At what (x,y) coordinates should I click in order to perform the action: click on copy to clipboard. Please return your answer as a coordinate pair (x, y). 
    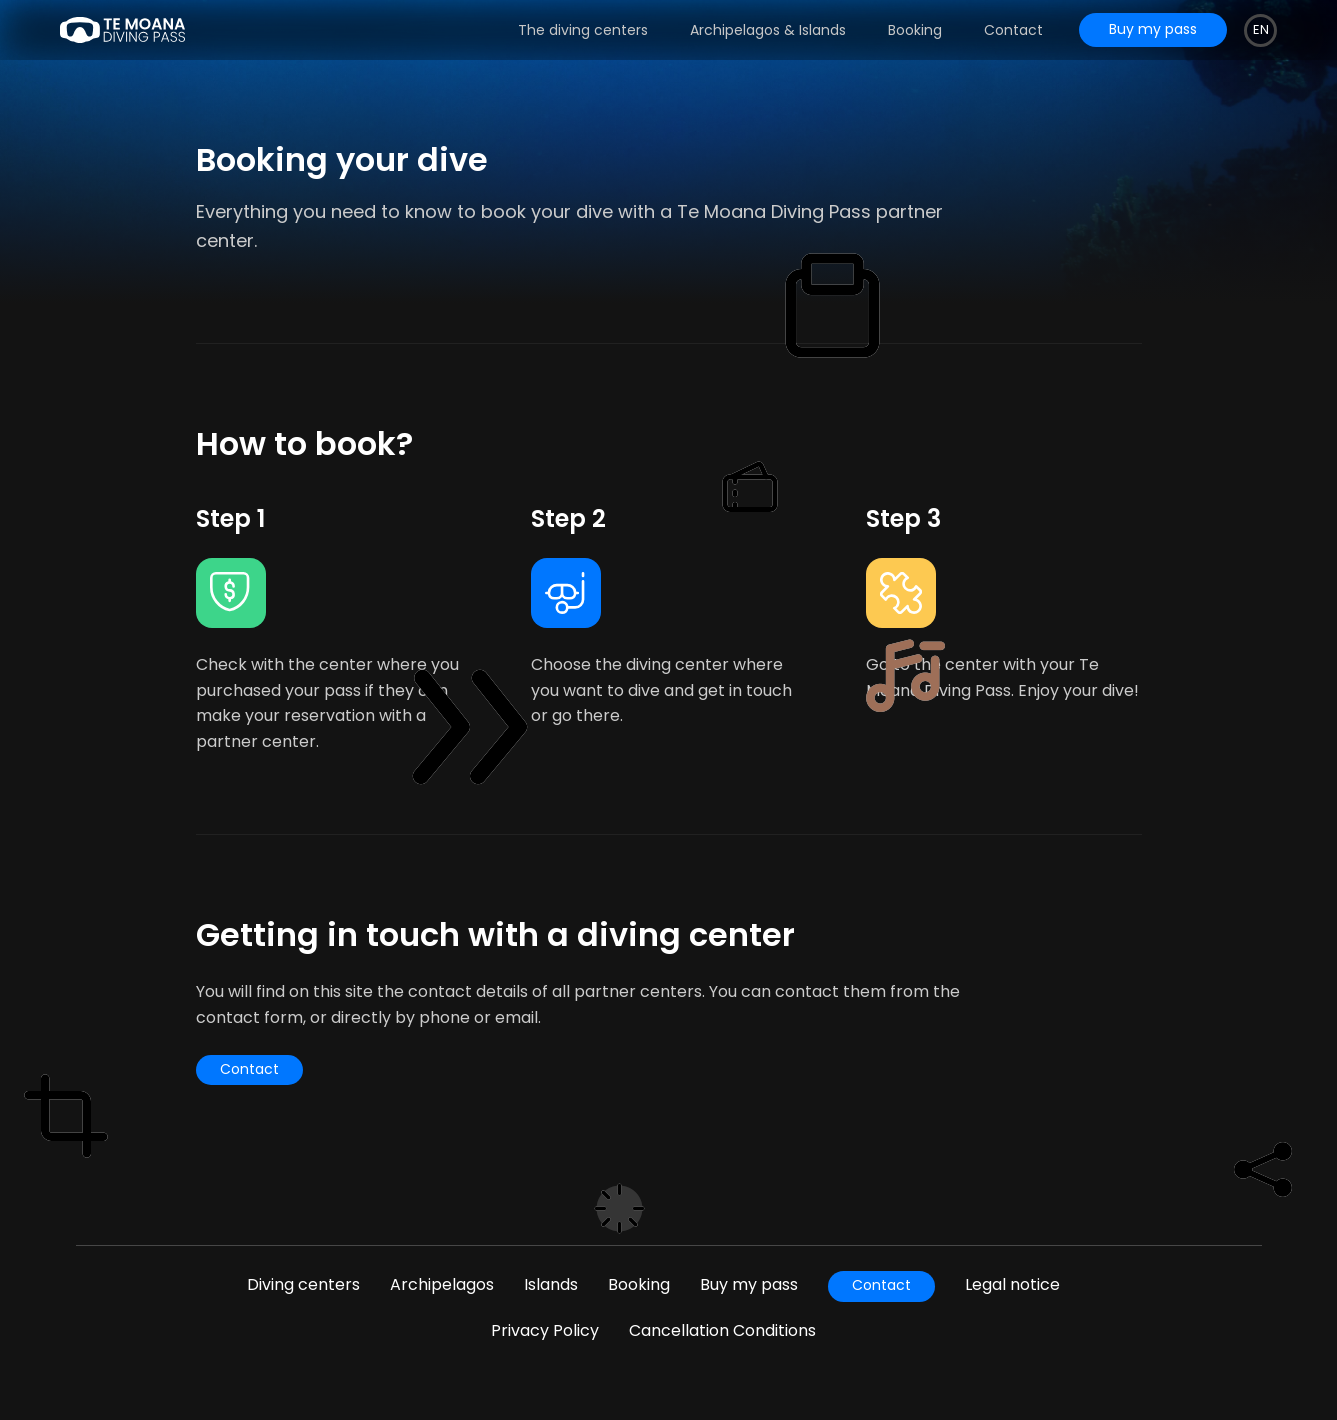
    Looking at the image, I should click on (832, 305).